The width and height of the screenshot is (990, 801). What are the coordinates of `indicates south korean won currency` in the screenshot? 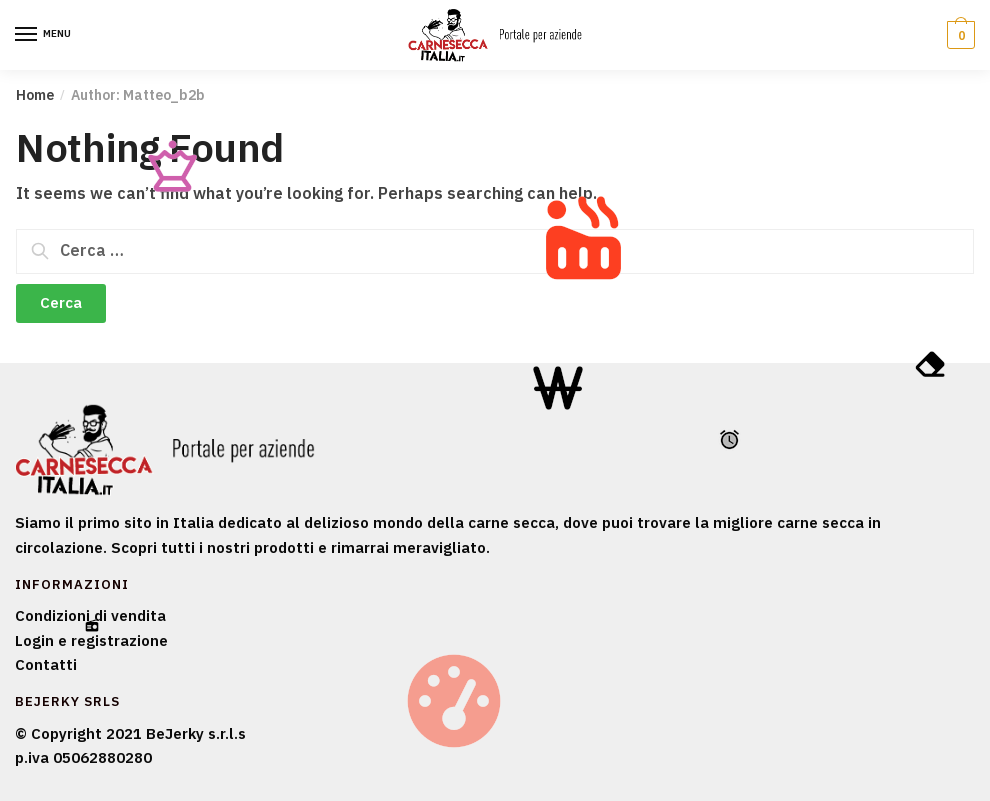 It's located at (558, 388).